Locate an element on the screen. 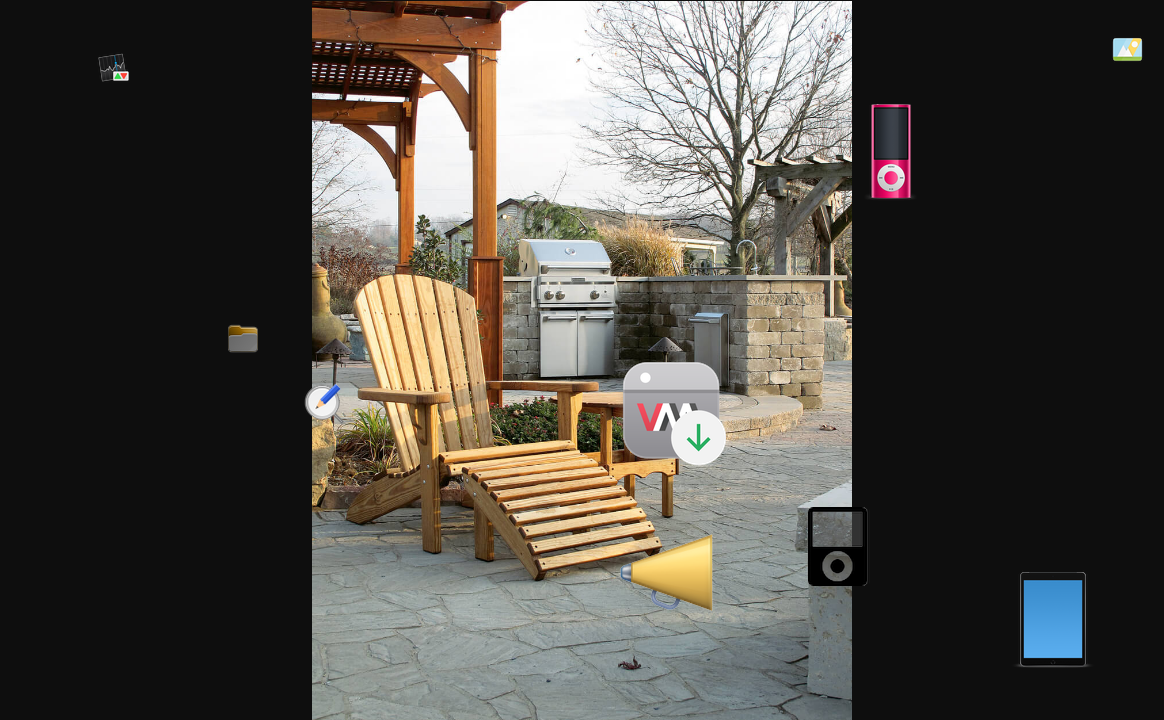 This screenshot has width=1164, height=720. open graphics applications folder is located at coordinates (1127, 49).